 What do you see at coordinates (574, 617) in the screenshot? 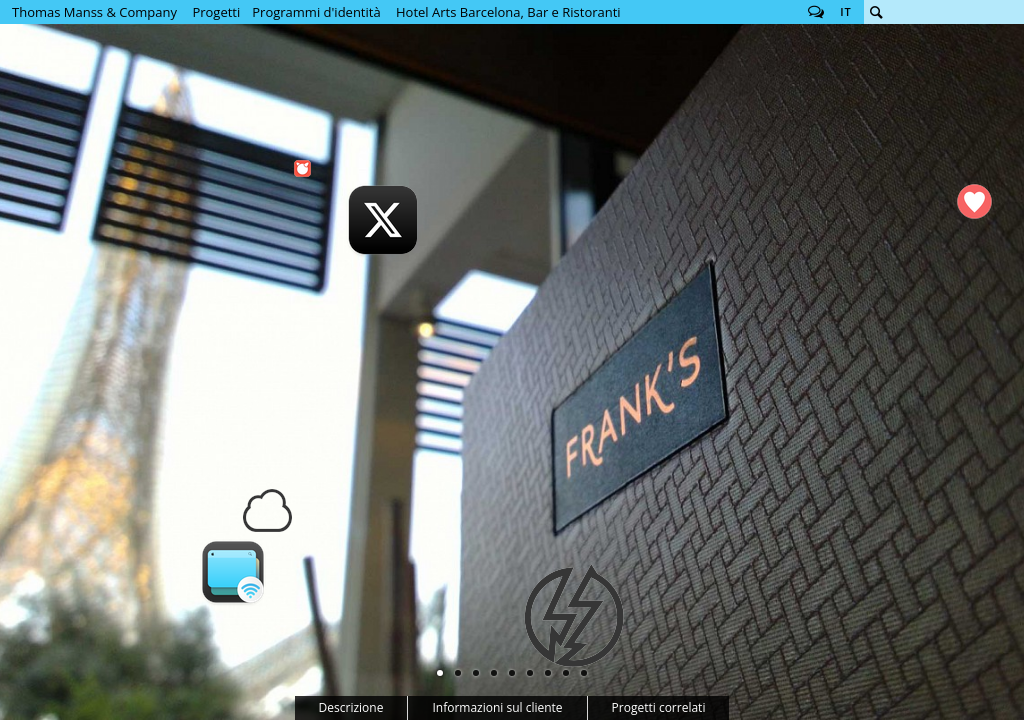
I see `thunderbolt port or connection status` at bounding box center [574, 617].